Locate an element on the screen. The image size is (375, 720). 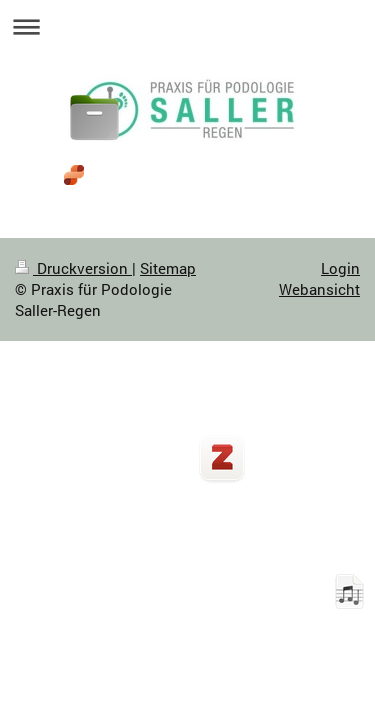
open zotero reference manager is located at coordinates (222, 458).